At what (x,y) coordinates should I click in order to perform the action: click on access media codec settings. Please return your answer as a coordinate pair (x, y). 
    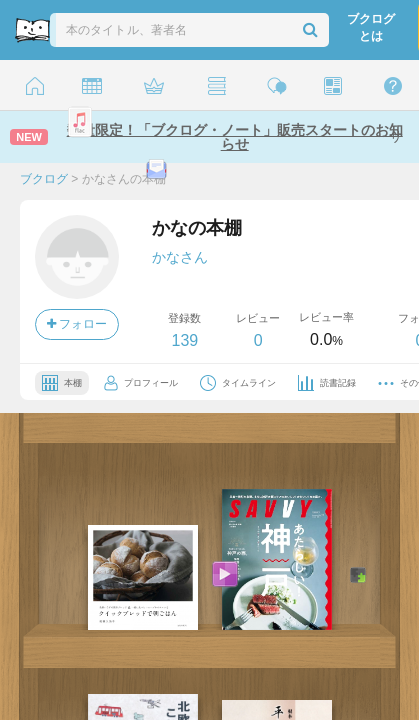
    Looking at the image, I should click on (225, 574).